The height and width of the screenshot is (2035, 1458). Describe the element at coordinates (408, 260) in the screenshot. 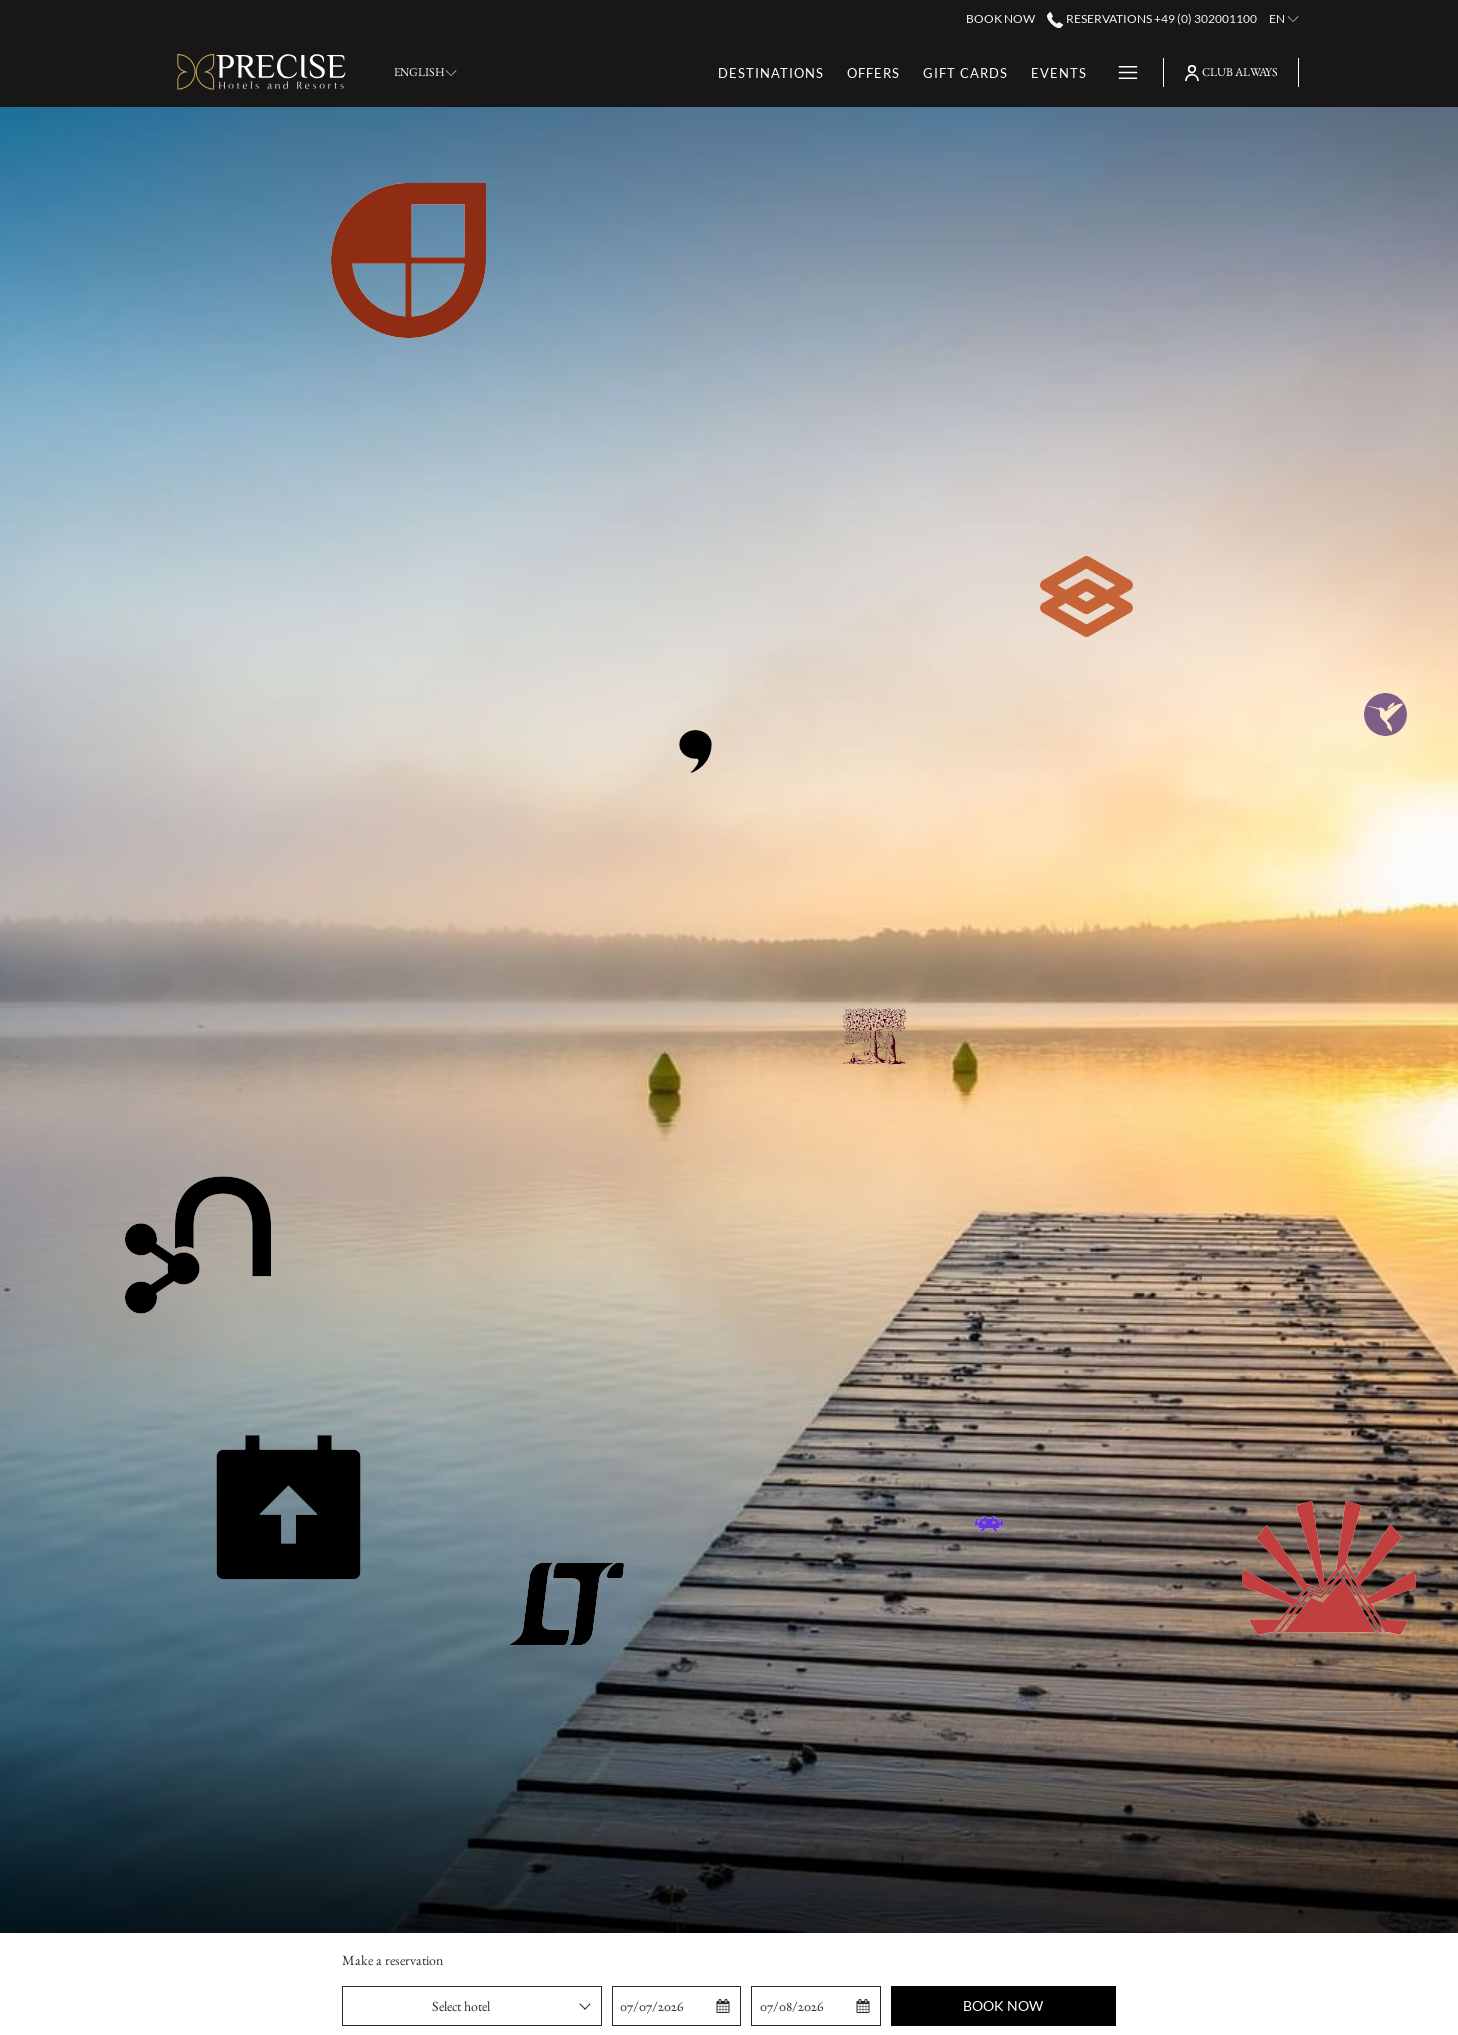

I see `jamstack platform or framework branding` at that location.